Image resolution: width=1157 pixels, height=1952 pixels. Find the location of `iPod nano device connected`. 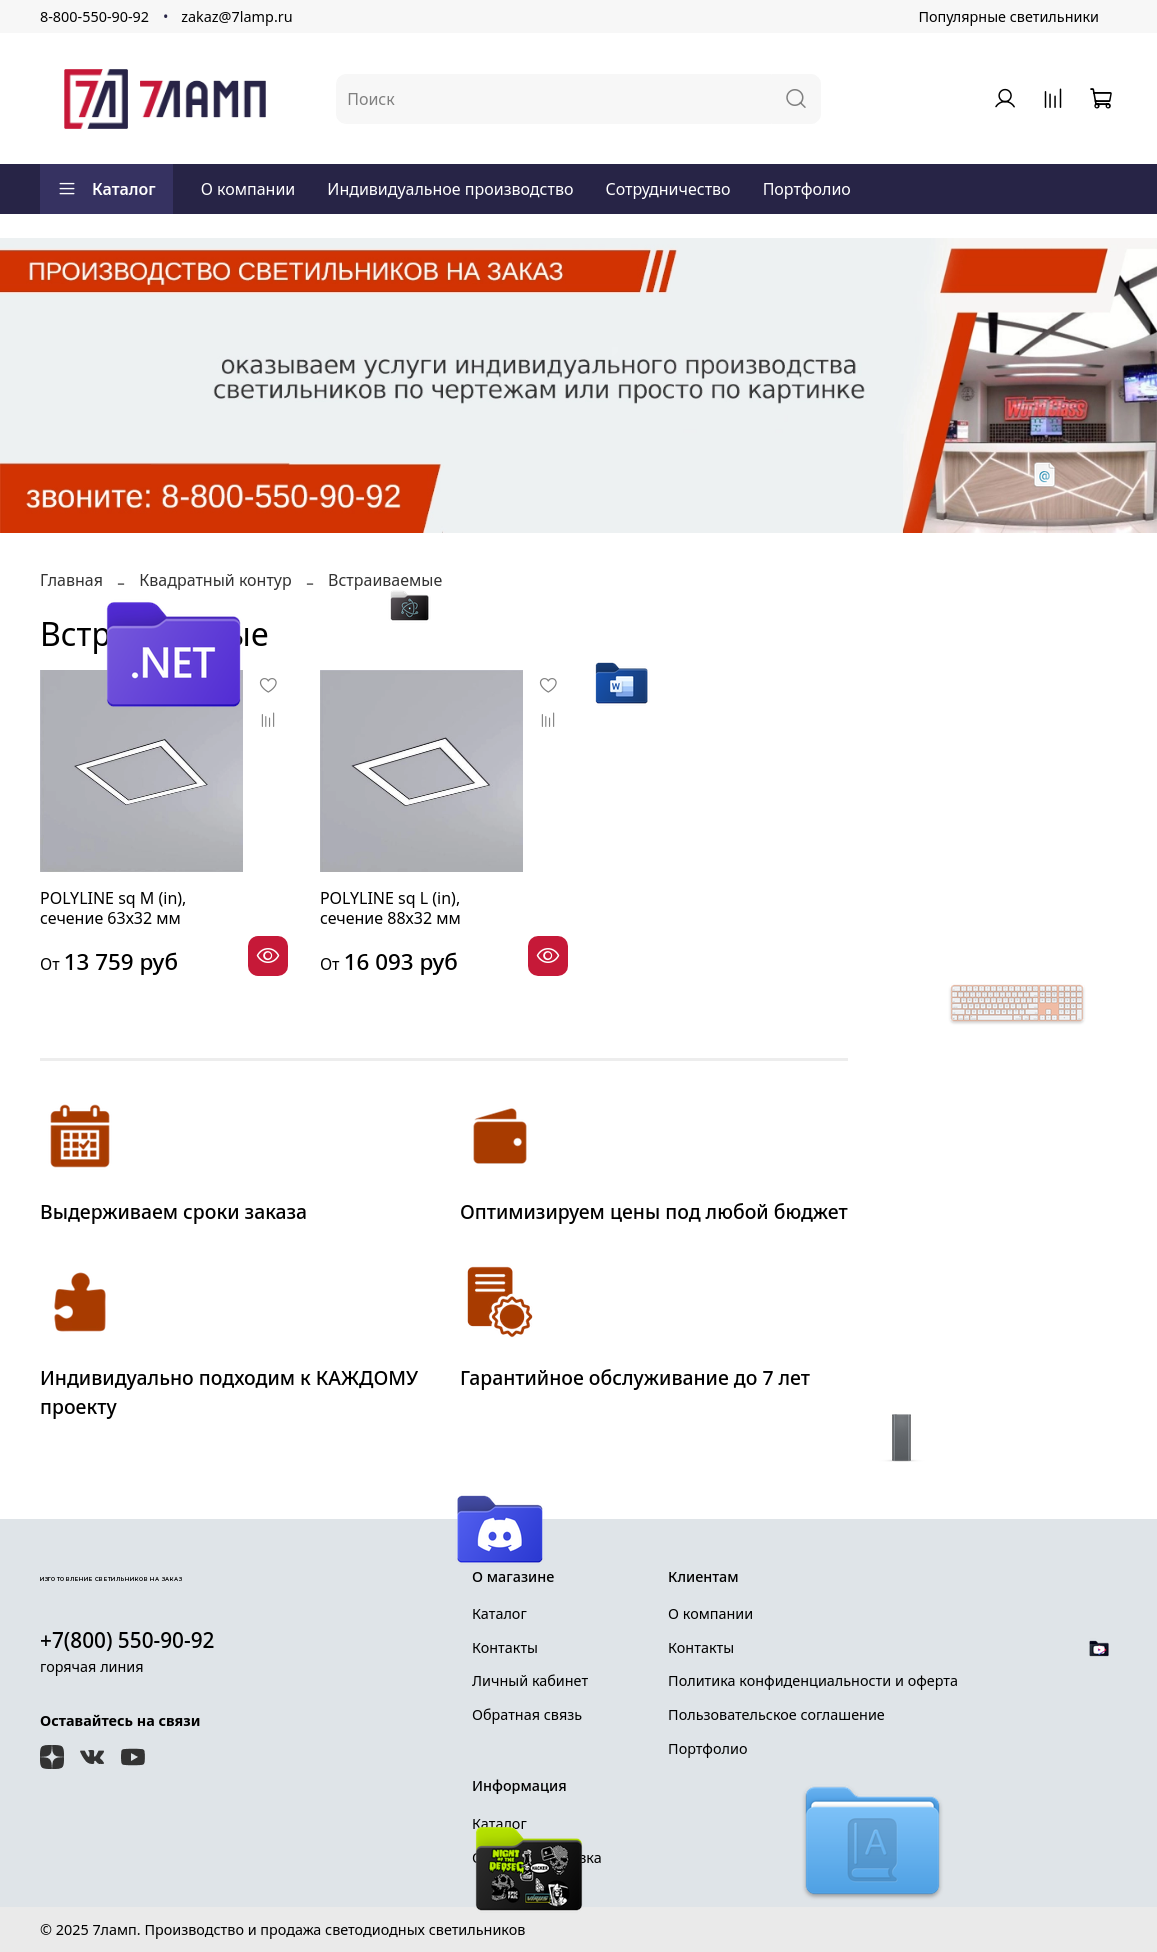

iPod nano device connected is located at coordinates (901, 1438).